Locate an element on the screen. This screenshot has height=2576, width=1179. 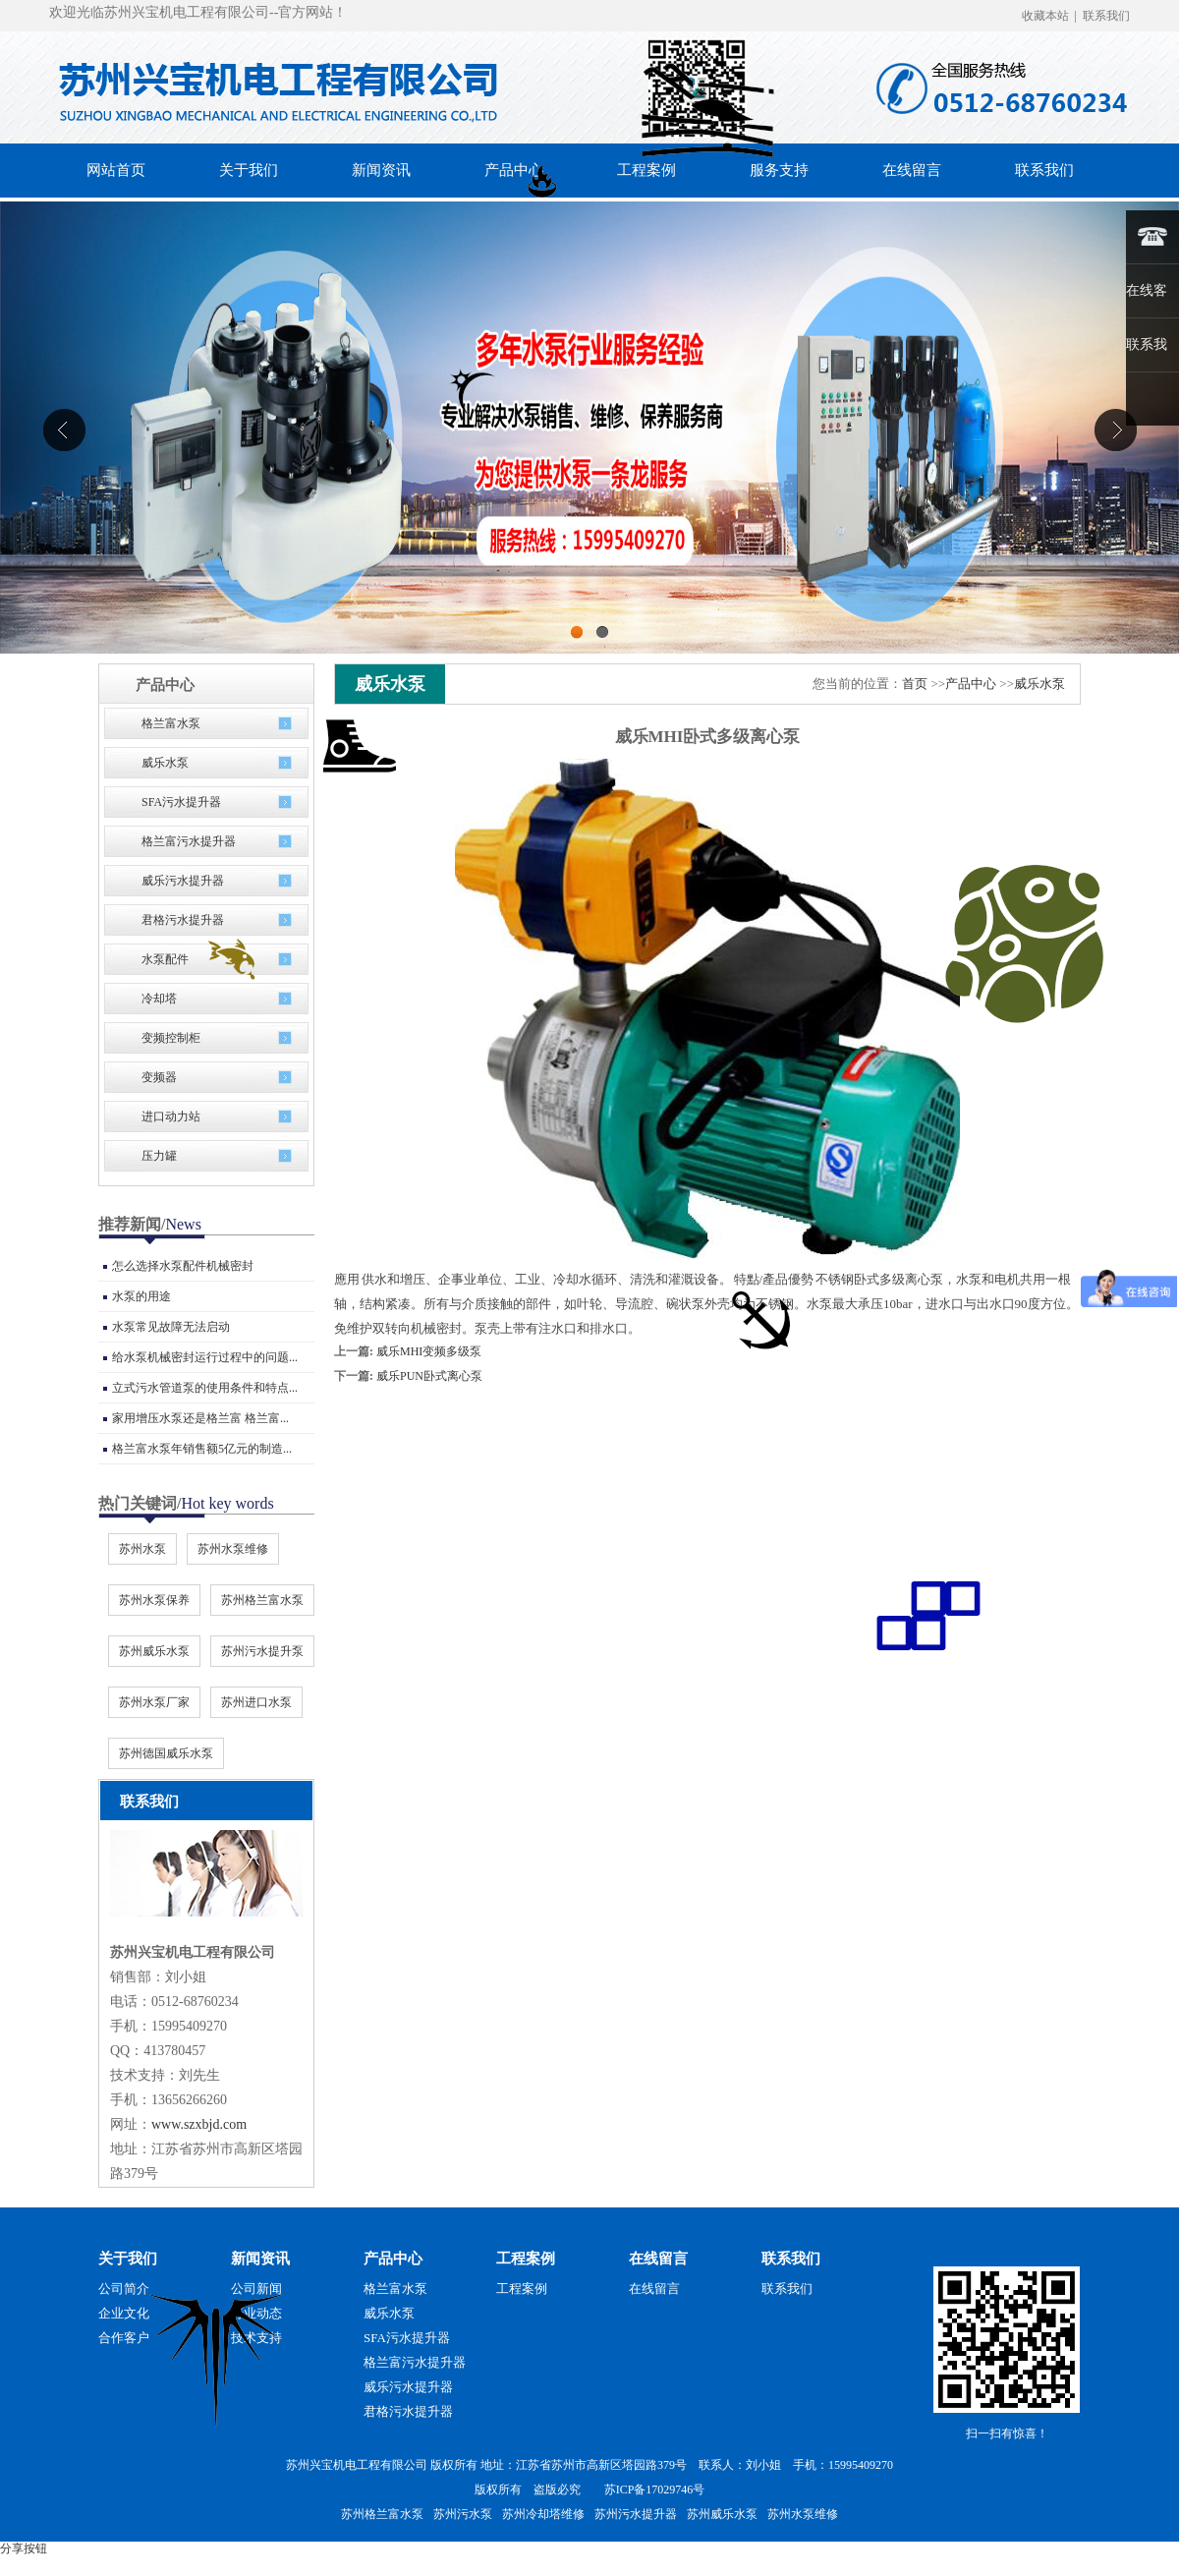
access fire pit or bonfire feature in game is located at coordinates (541, 181).